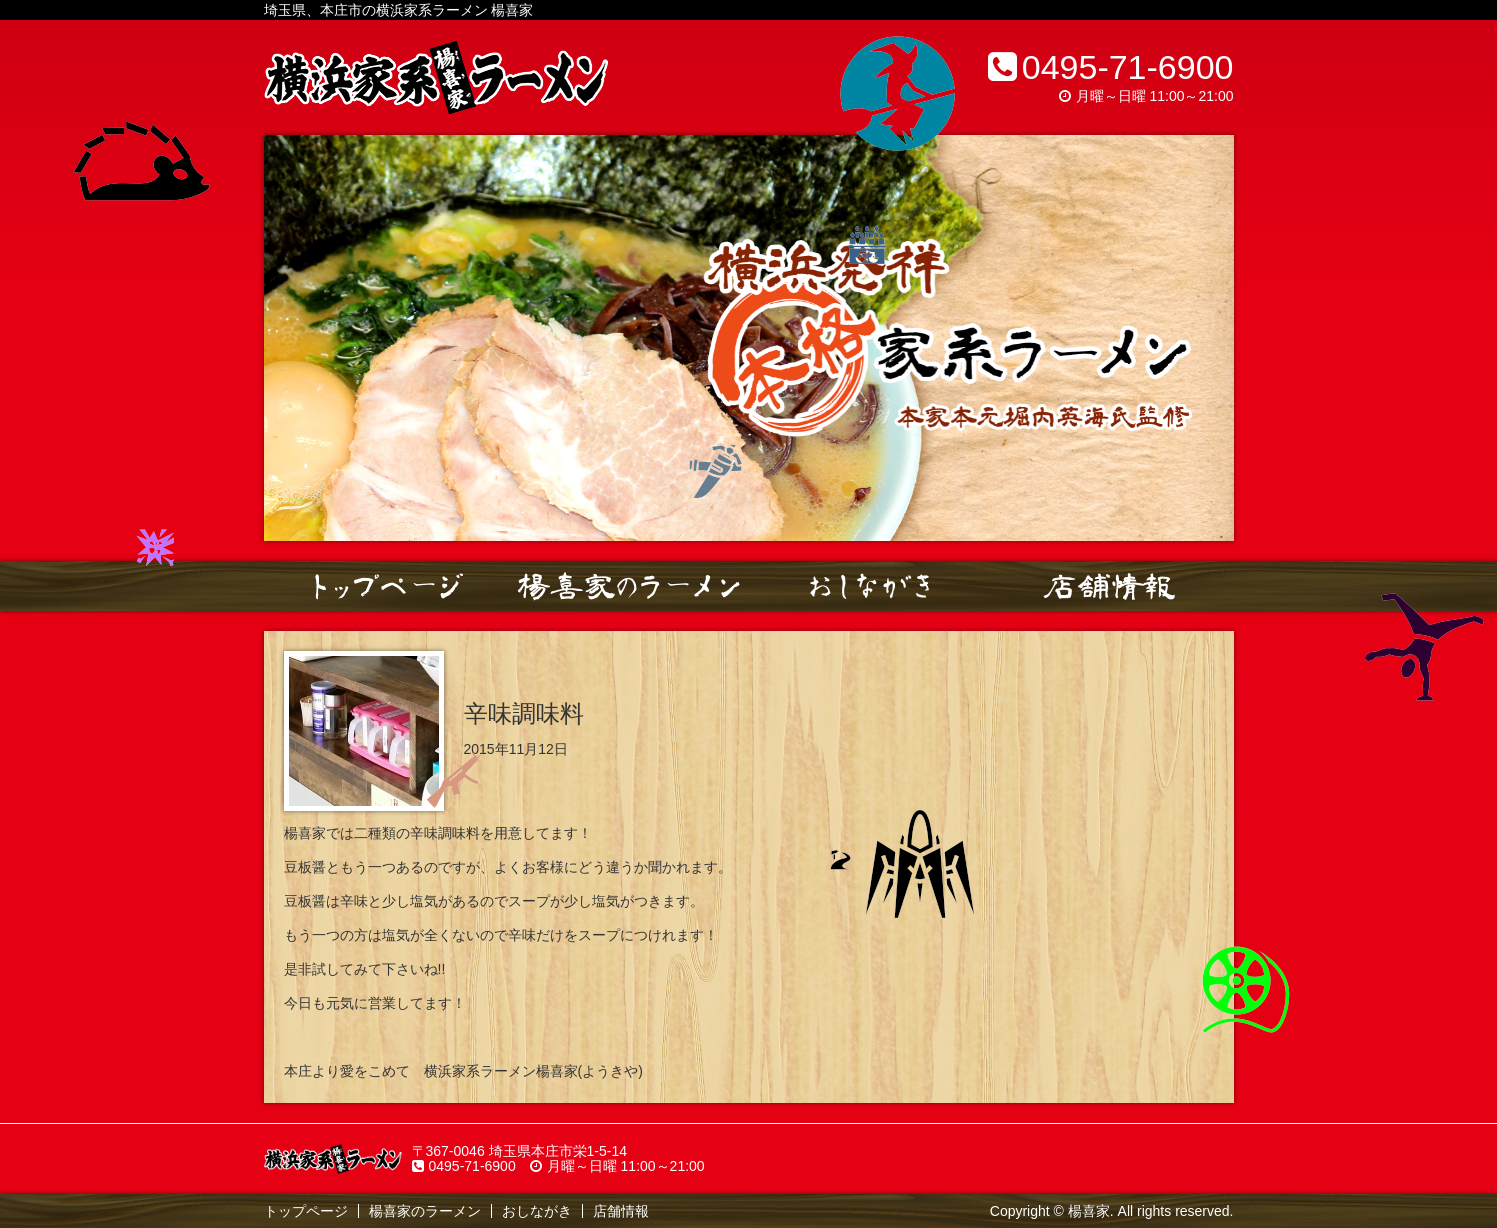 The height and width of the screenshot is (1228, 1497). Describe the element at coordinates (453, 780) in the screenshot. I see `select MP5 submachine gun weapon` at that location.